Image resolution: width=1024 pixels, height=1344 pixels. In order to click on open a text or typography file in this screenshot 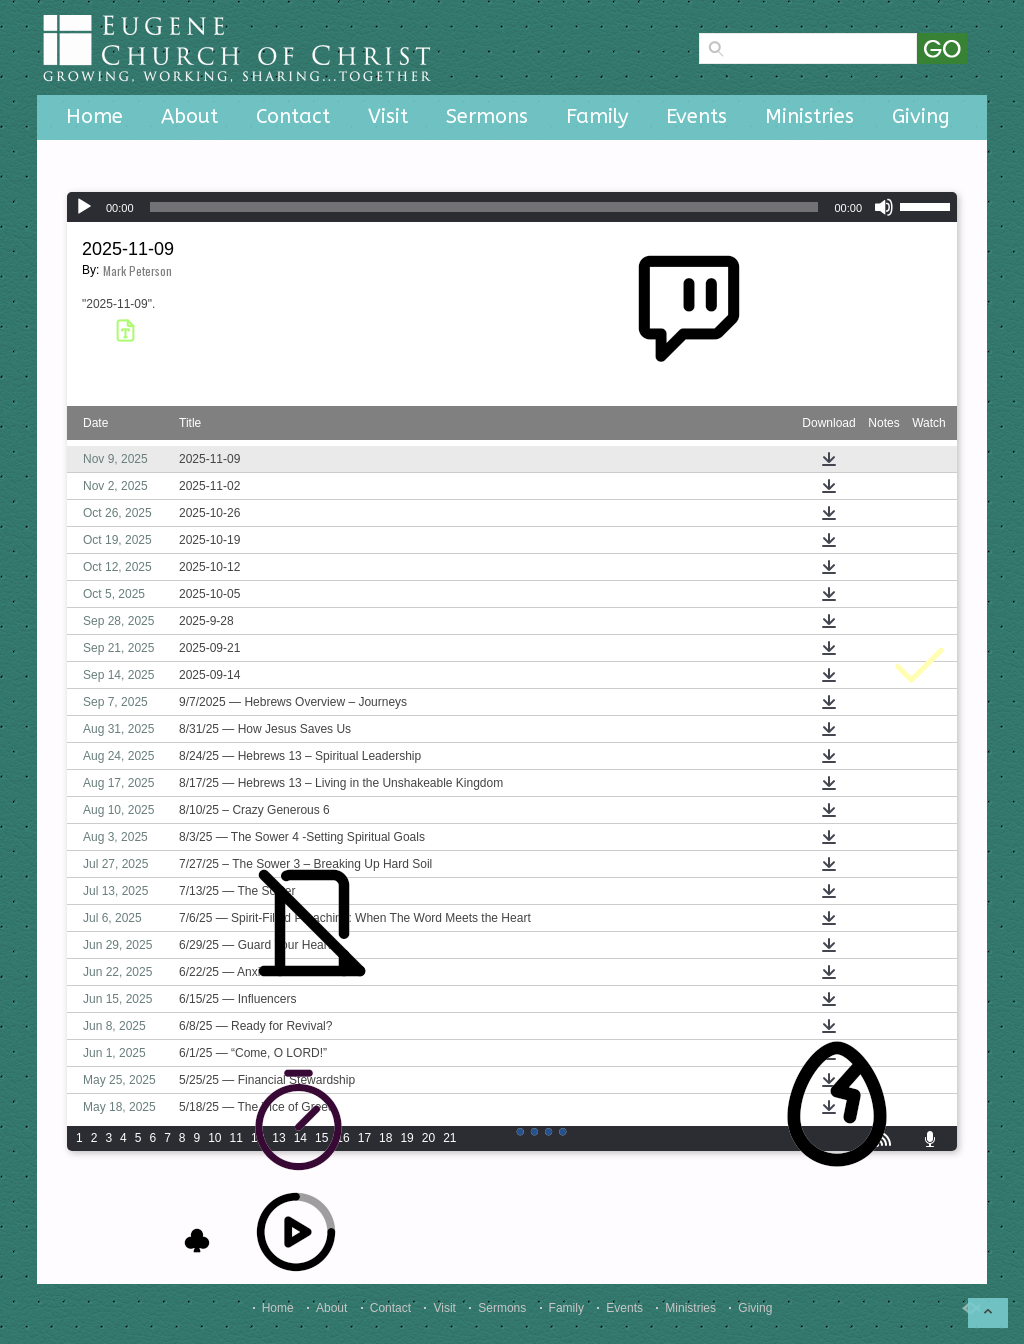, I will do `click(125, 330)`.